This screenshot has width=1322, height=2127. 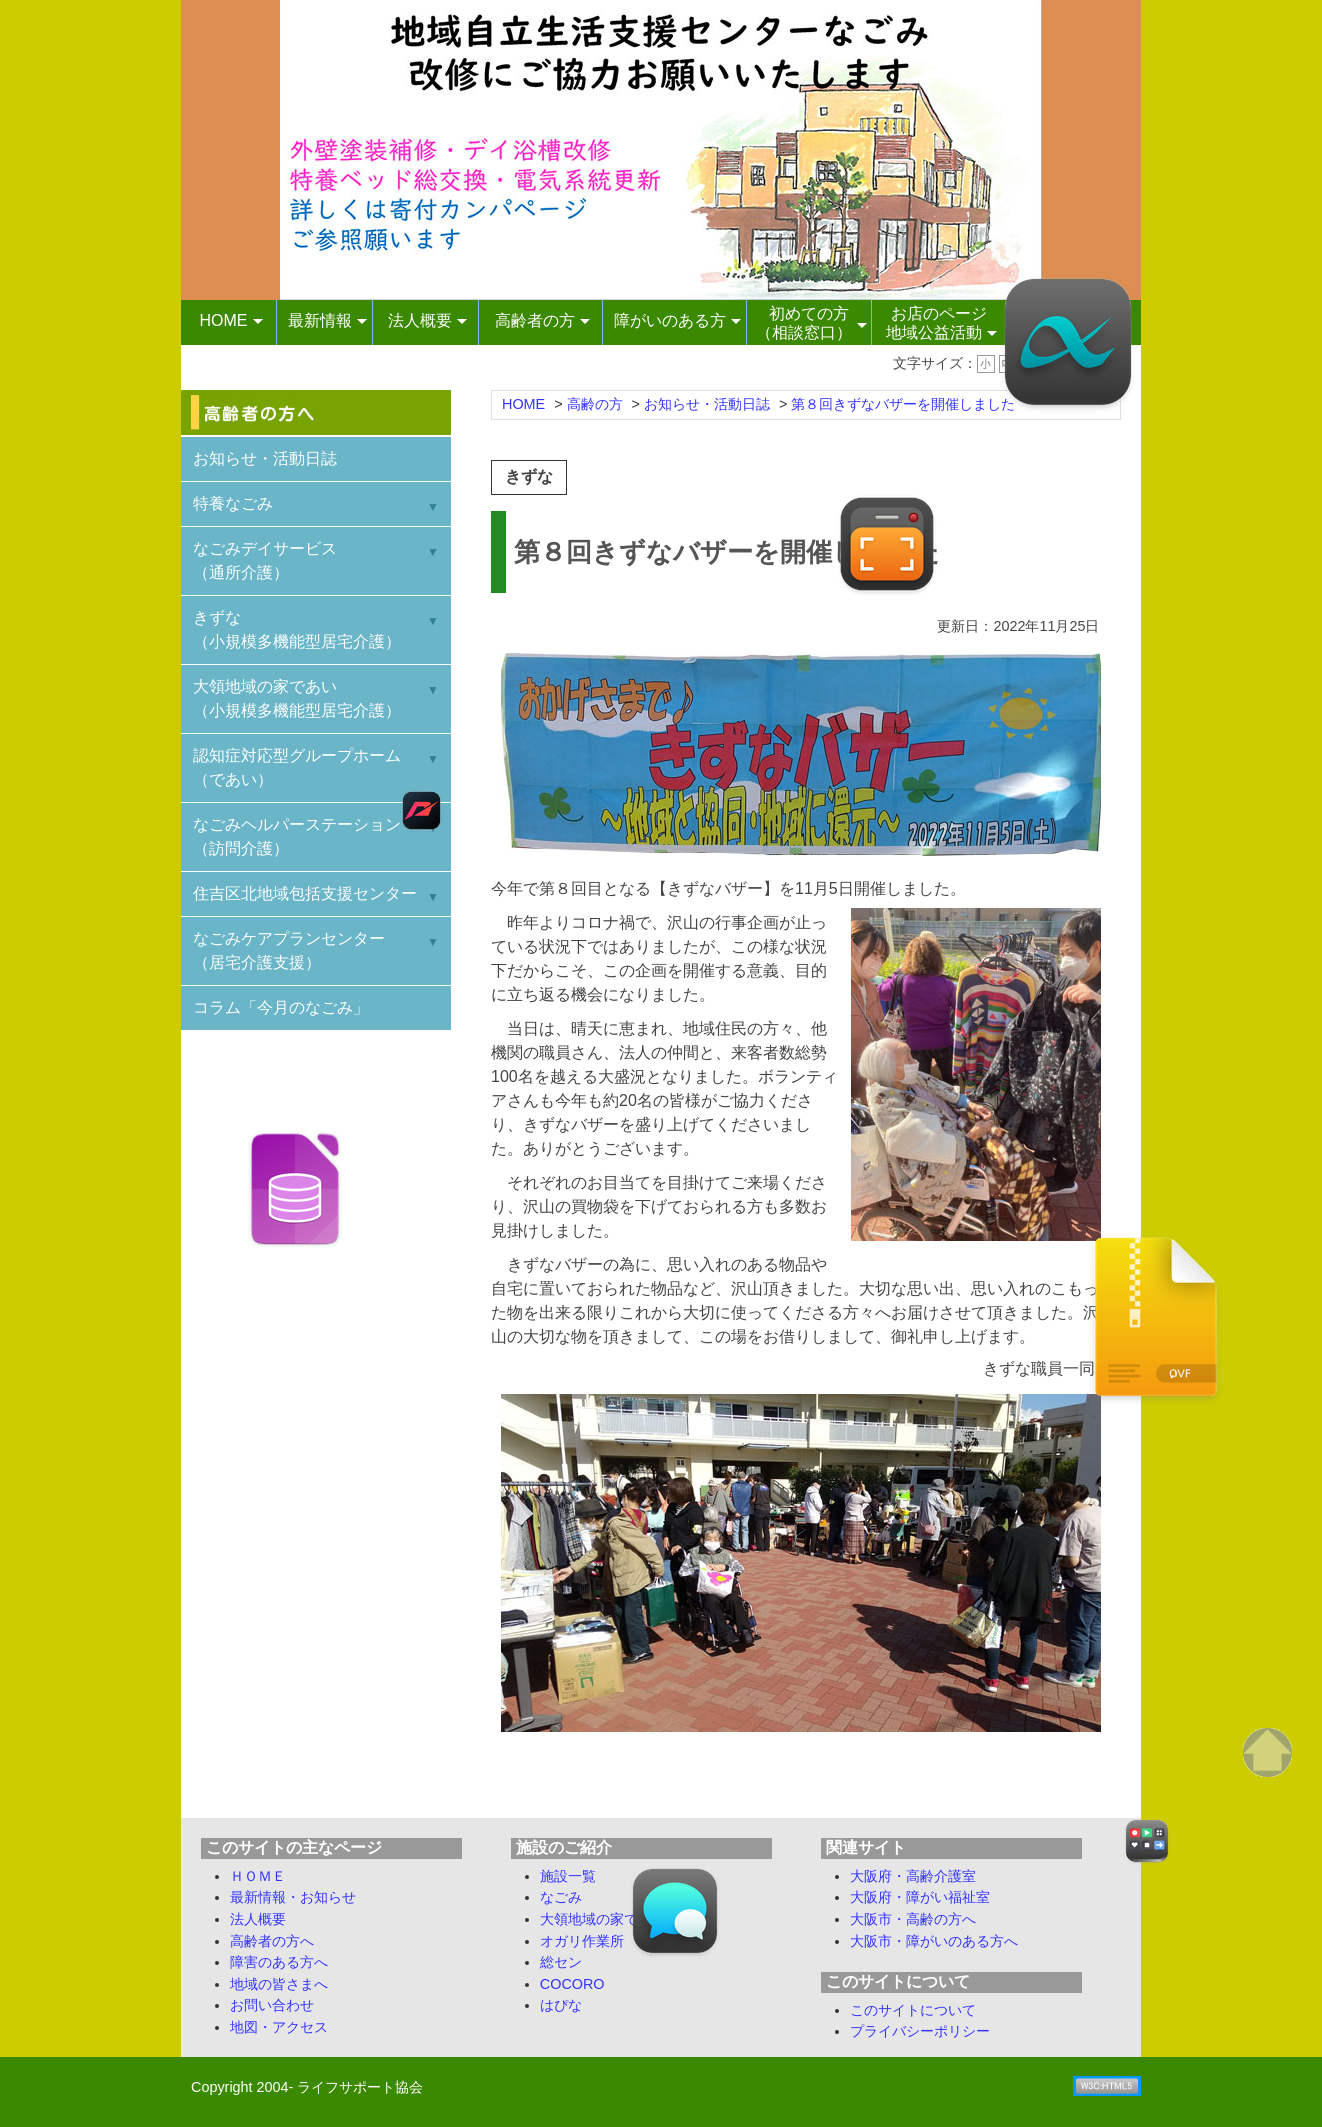 What do you see at coordinates (675, 1911) in the screenshot?
I see `open fractal messaging app` at bounding box center [675, 1911].